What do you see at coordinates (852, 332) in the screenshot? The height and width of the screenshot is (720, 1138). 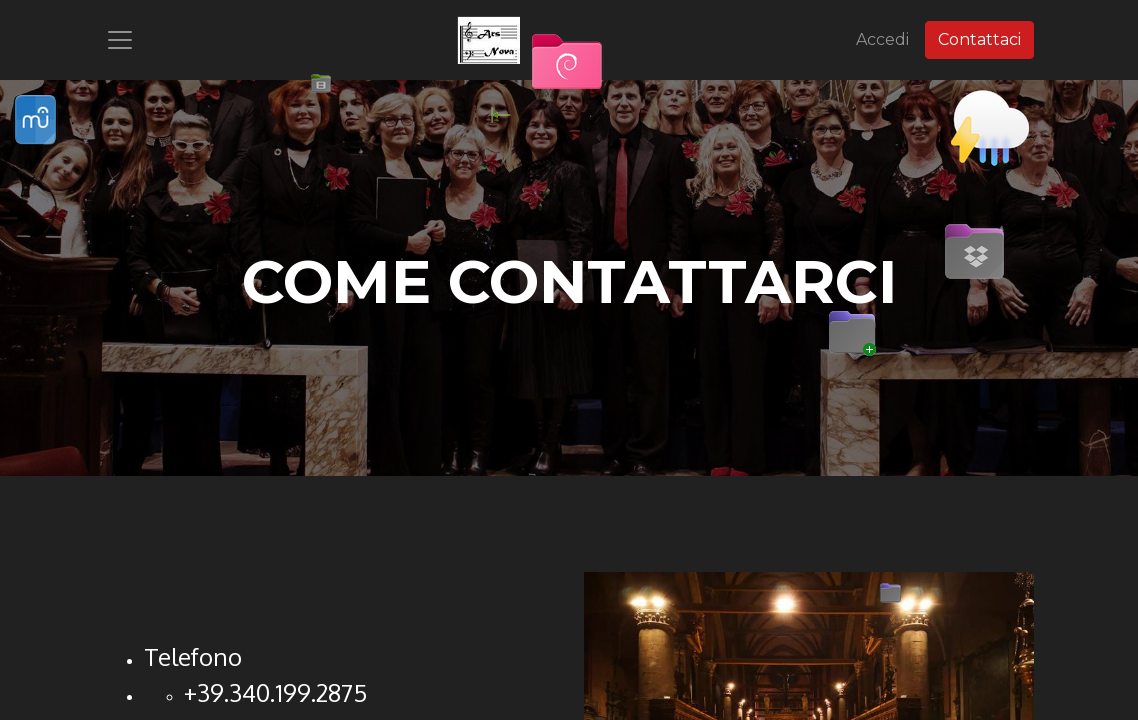 I see `create a new folder` at bounding box center [852, 332].